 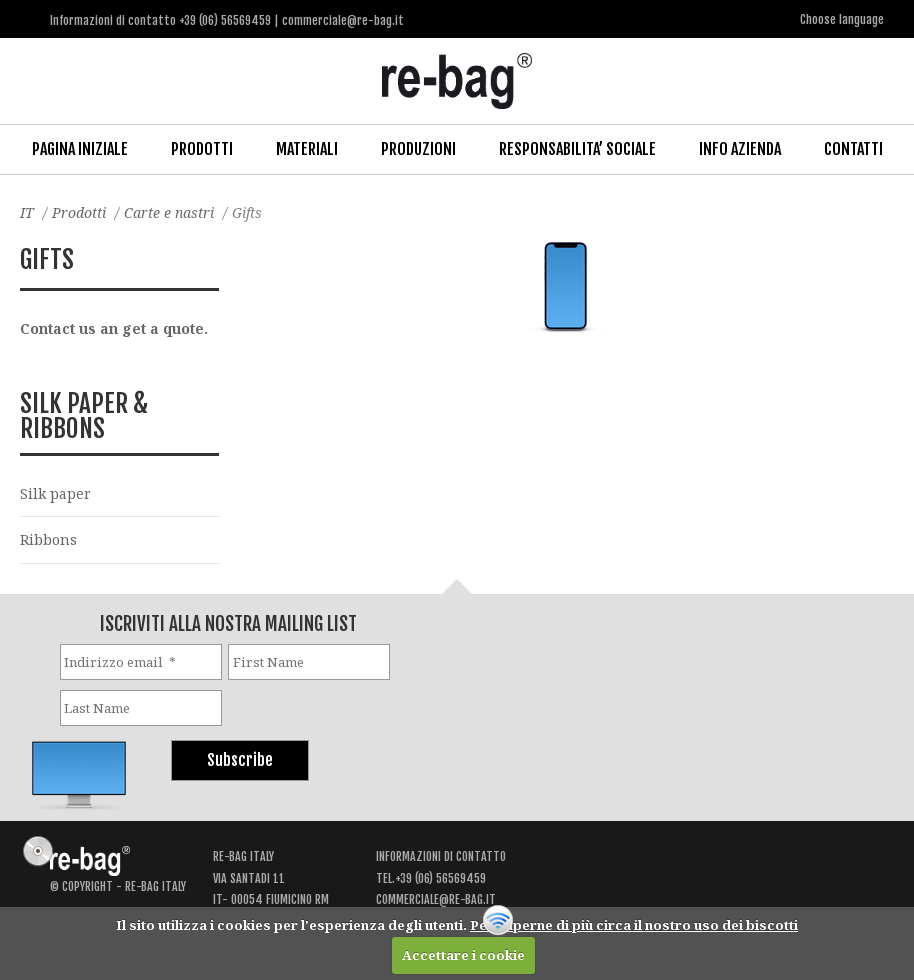 I want to click on apple pro display xdr monitor, so click(x=79, y=765).